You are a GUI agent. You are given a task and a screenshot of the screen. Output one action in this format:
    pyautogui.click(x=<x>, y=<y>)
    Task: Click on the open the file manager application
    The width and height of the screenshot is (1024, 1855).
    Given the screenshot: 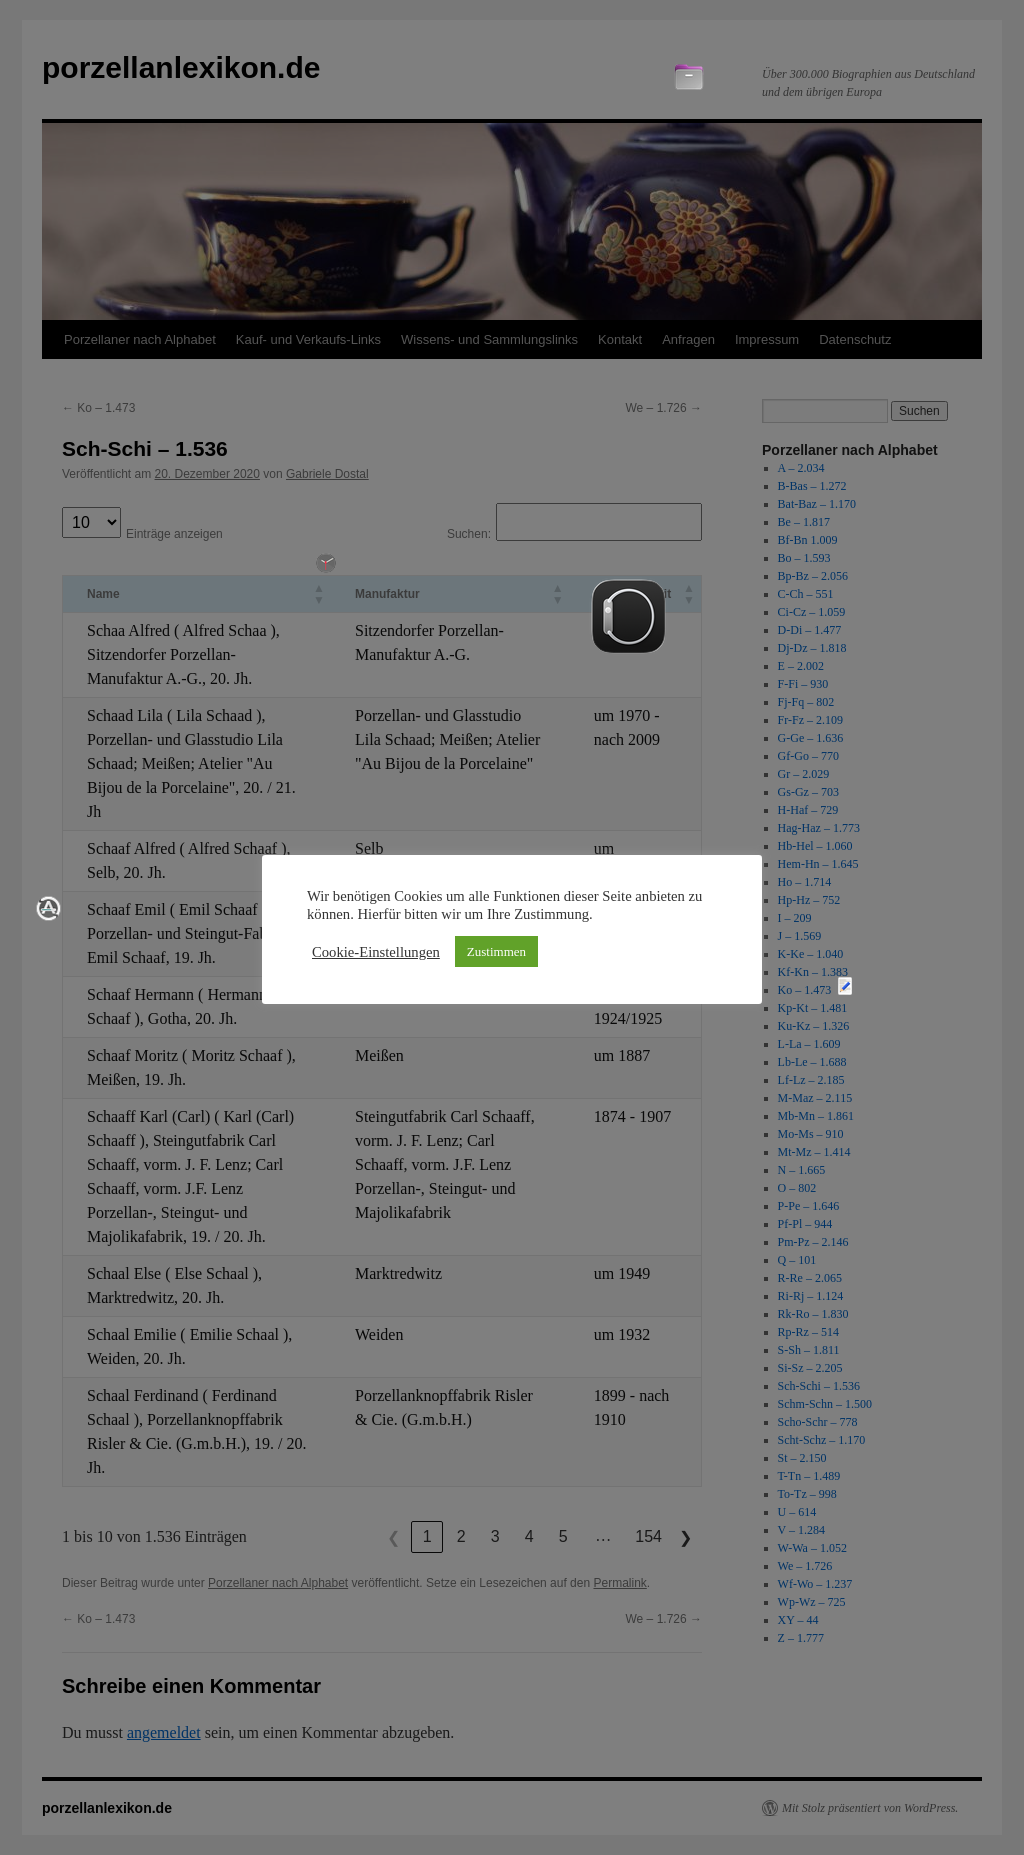 What is the action you would take?
    pyautogui.click(x=689, y=77)
    